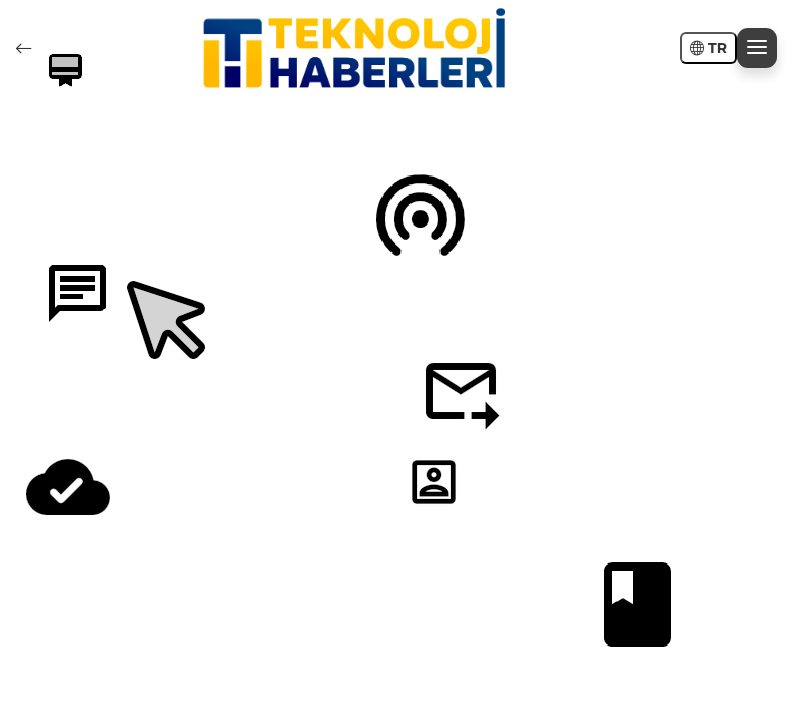 The image size is (792, 720). I want to click on switch to portrait orientation mode, so click(434, 482).